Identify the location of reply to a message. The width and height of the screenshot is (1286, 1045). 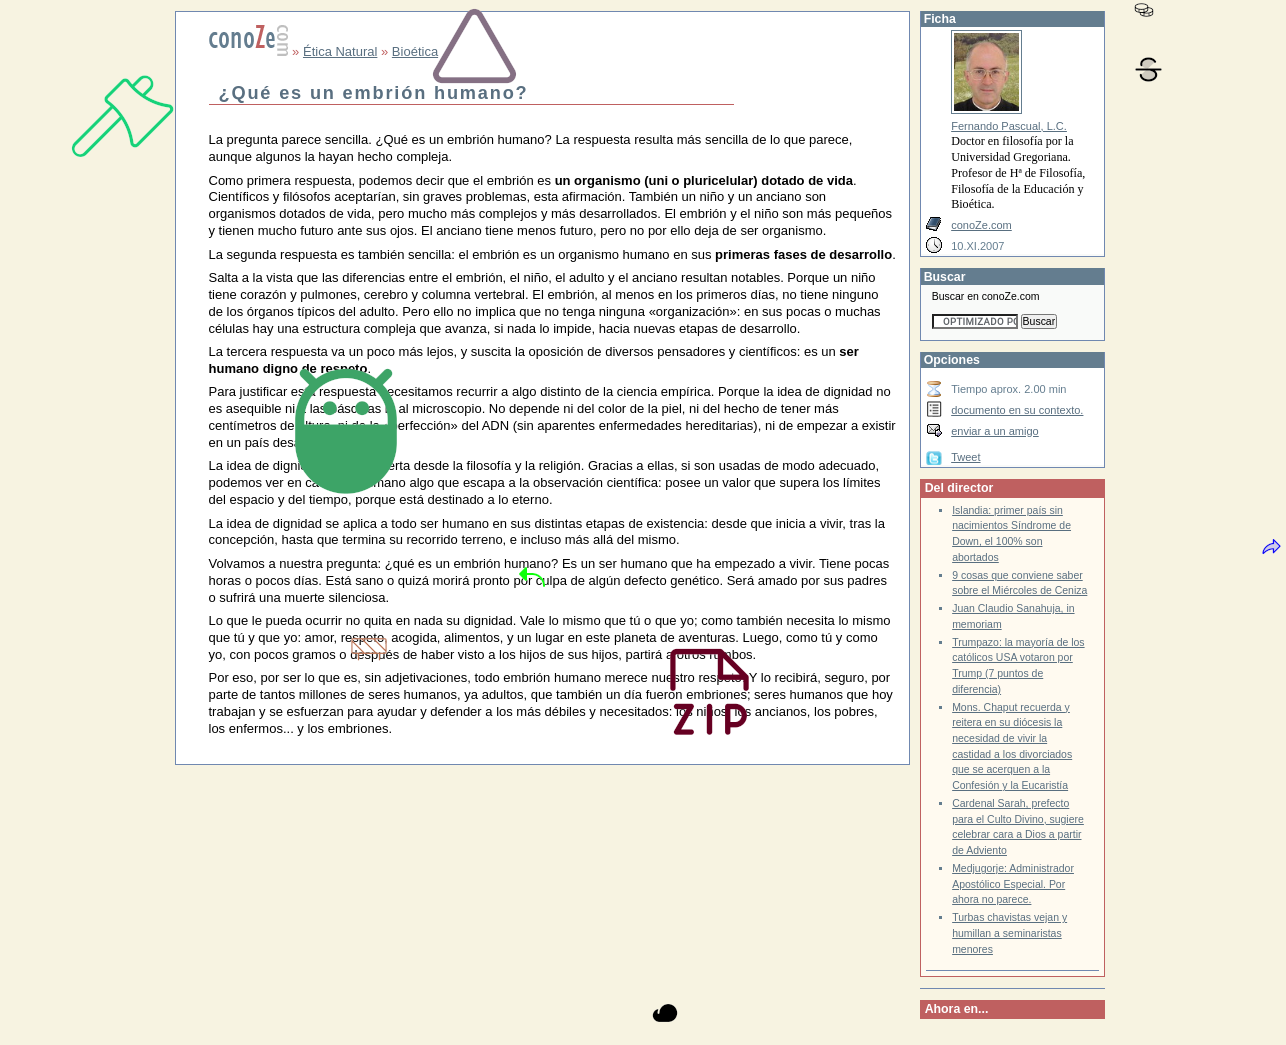
(532, 577).